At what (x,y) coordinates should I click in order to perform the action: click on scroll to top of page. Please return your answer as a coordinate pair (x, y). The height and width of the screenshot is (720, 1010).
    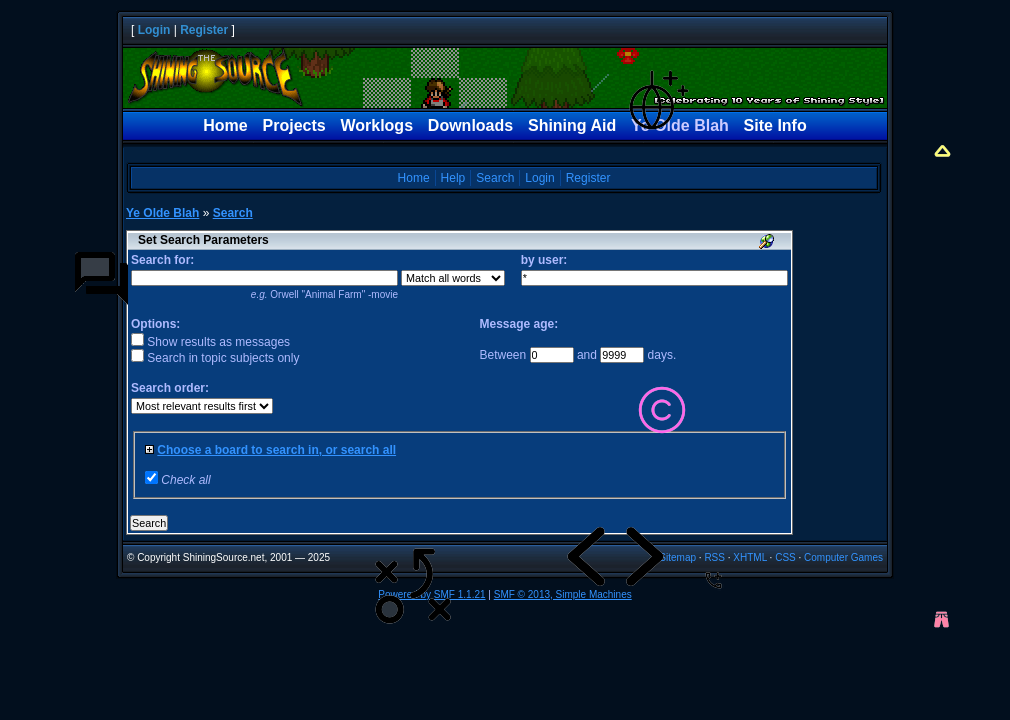
    Looking at the image, I should click on (942, 151).